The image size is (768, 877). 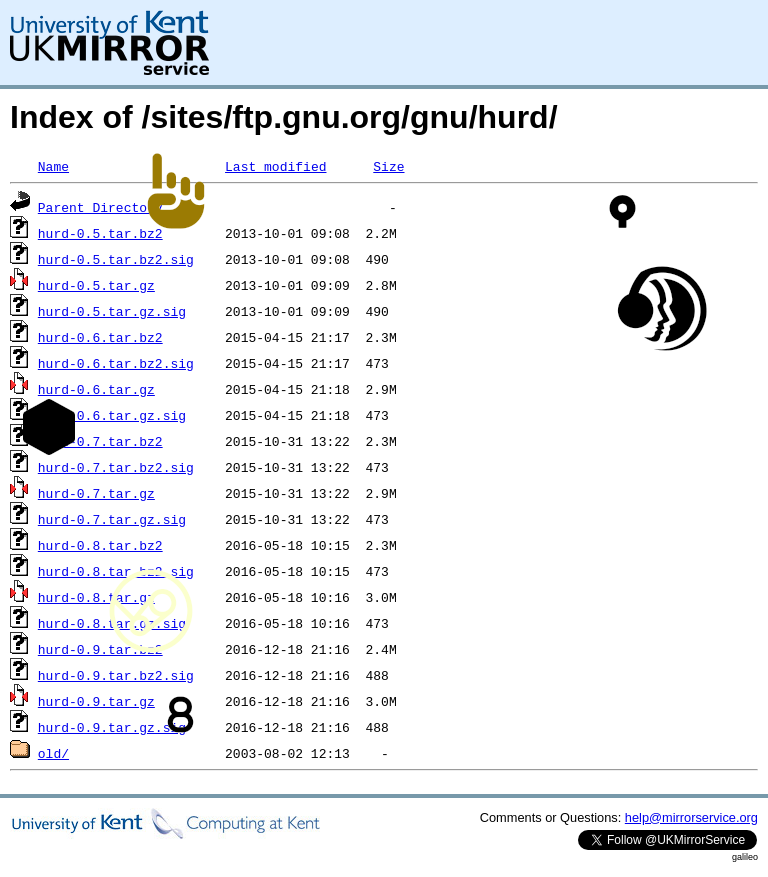 I want to click on open sourcetree git client, so click(x=622, y=211).